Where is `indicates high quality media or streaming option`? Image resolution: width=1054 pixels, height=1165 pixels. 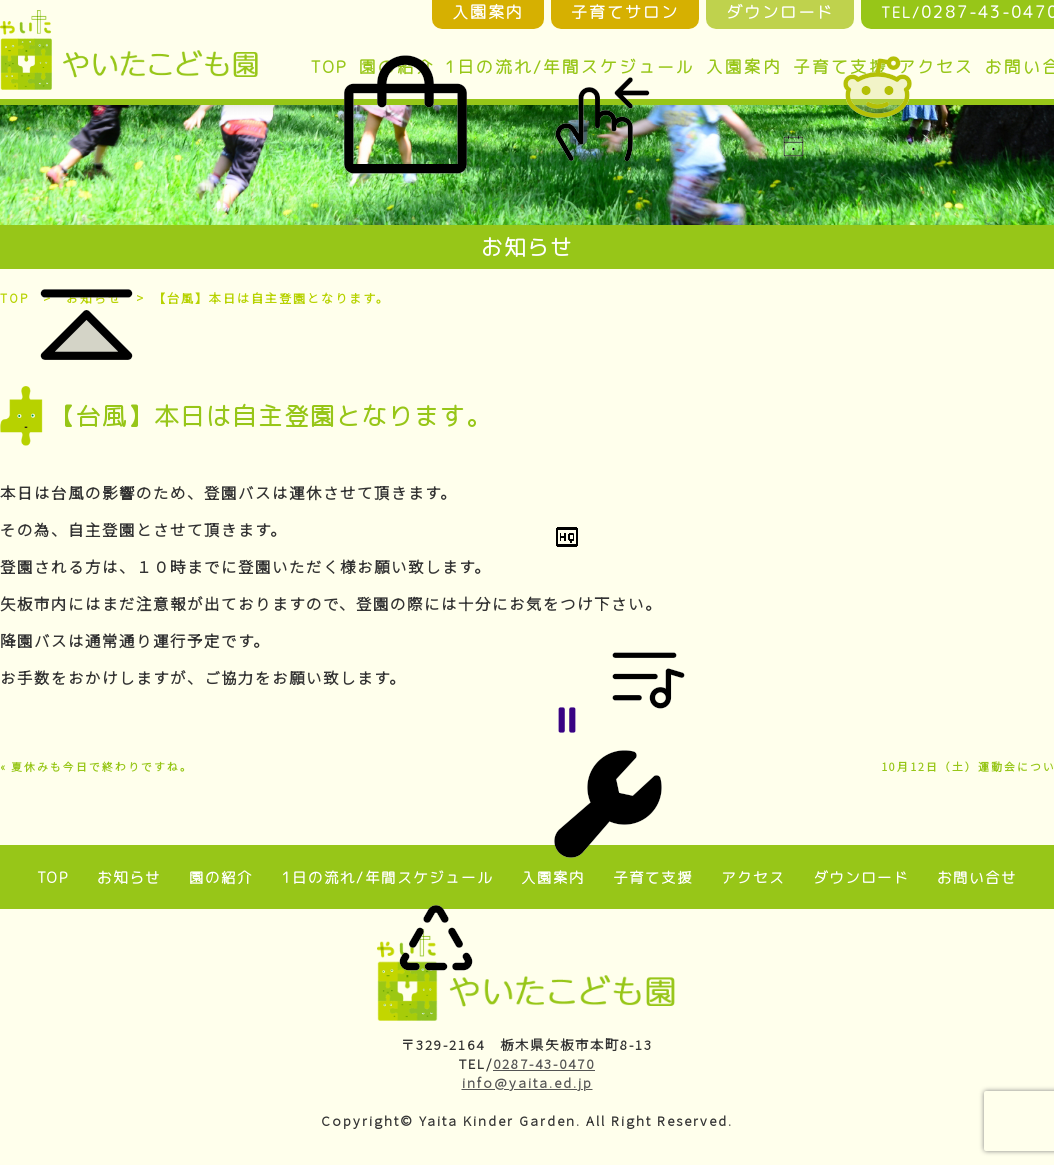 indicates high quality media or streaming option is located at coordinates (567, 537).